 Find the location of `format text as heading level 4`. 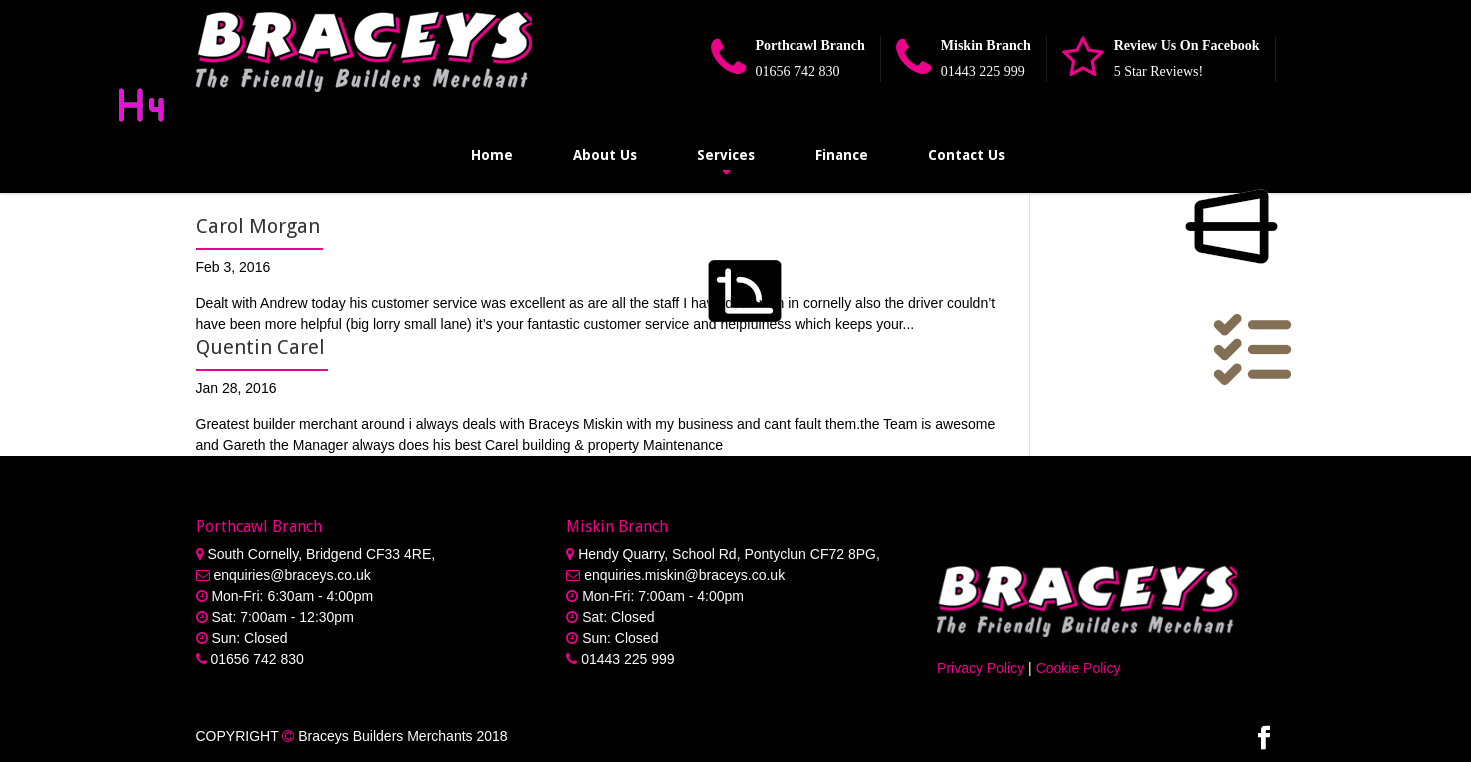

format text as heading level 4 is located at coordinates (140, 105).